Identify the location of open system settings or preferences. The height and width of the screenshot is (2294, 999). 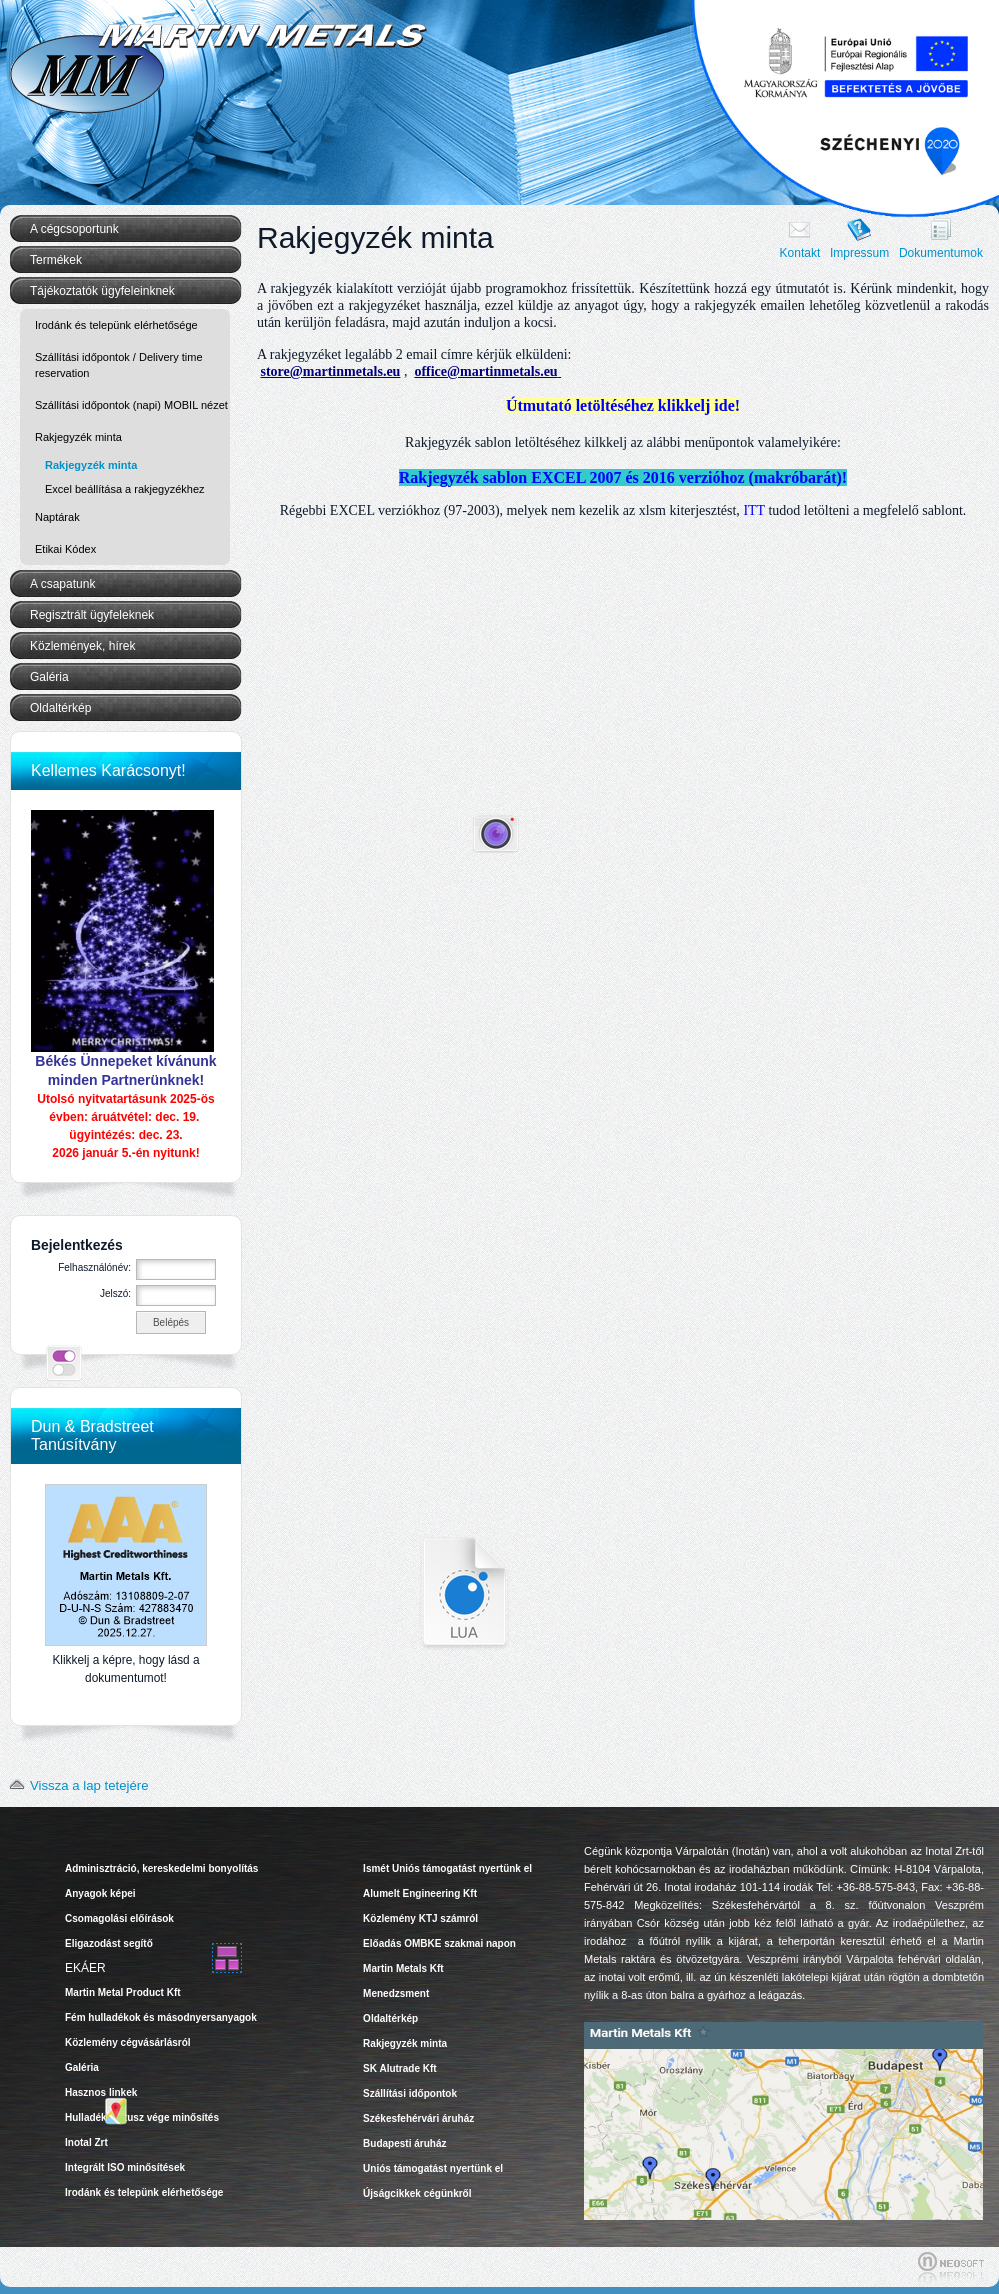
(64, 1363).